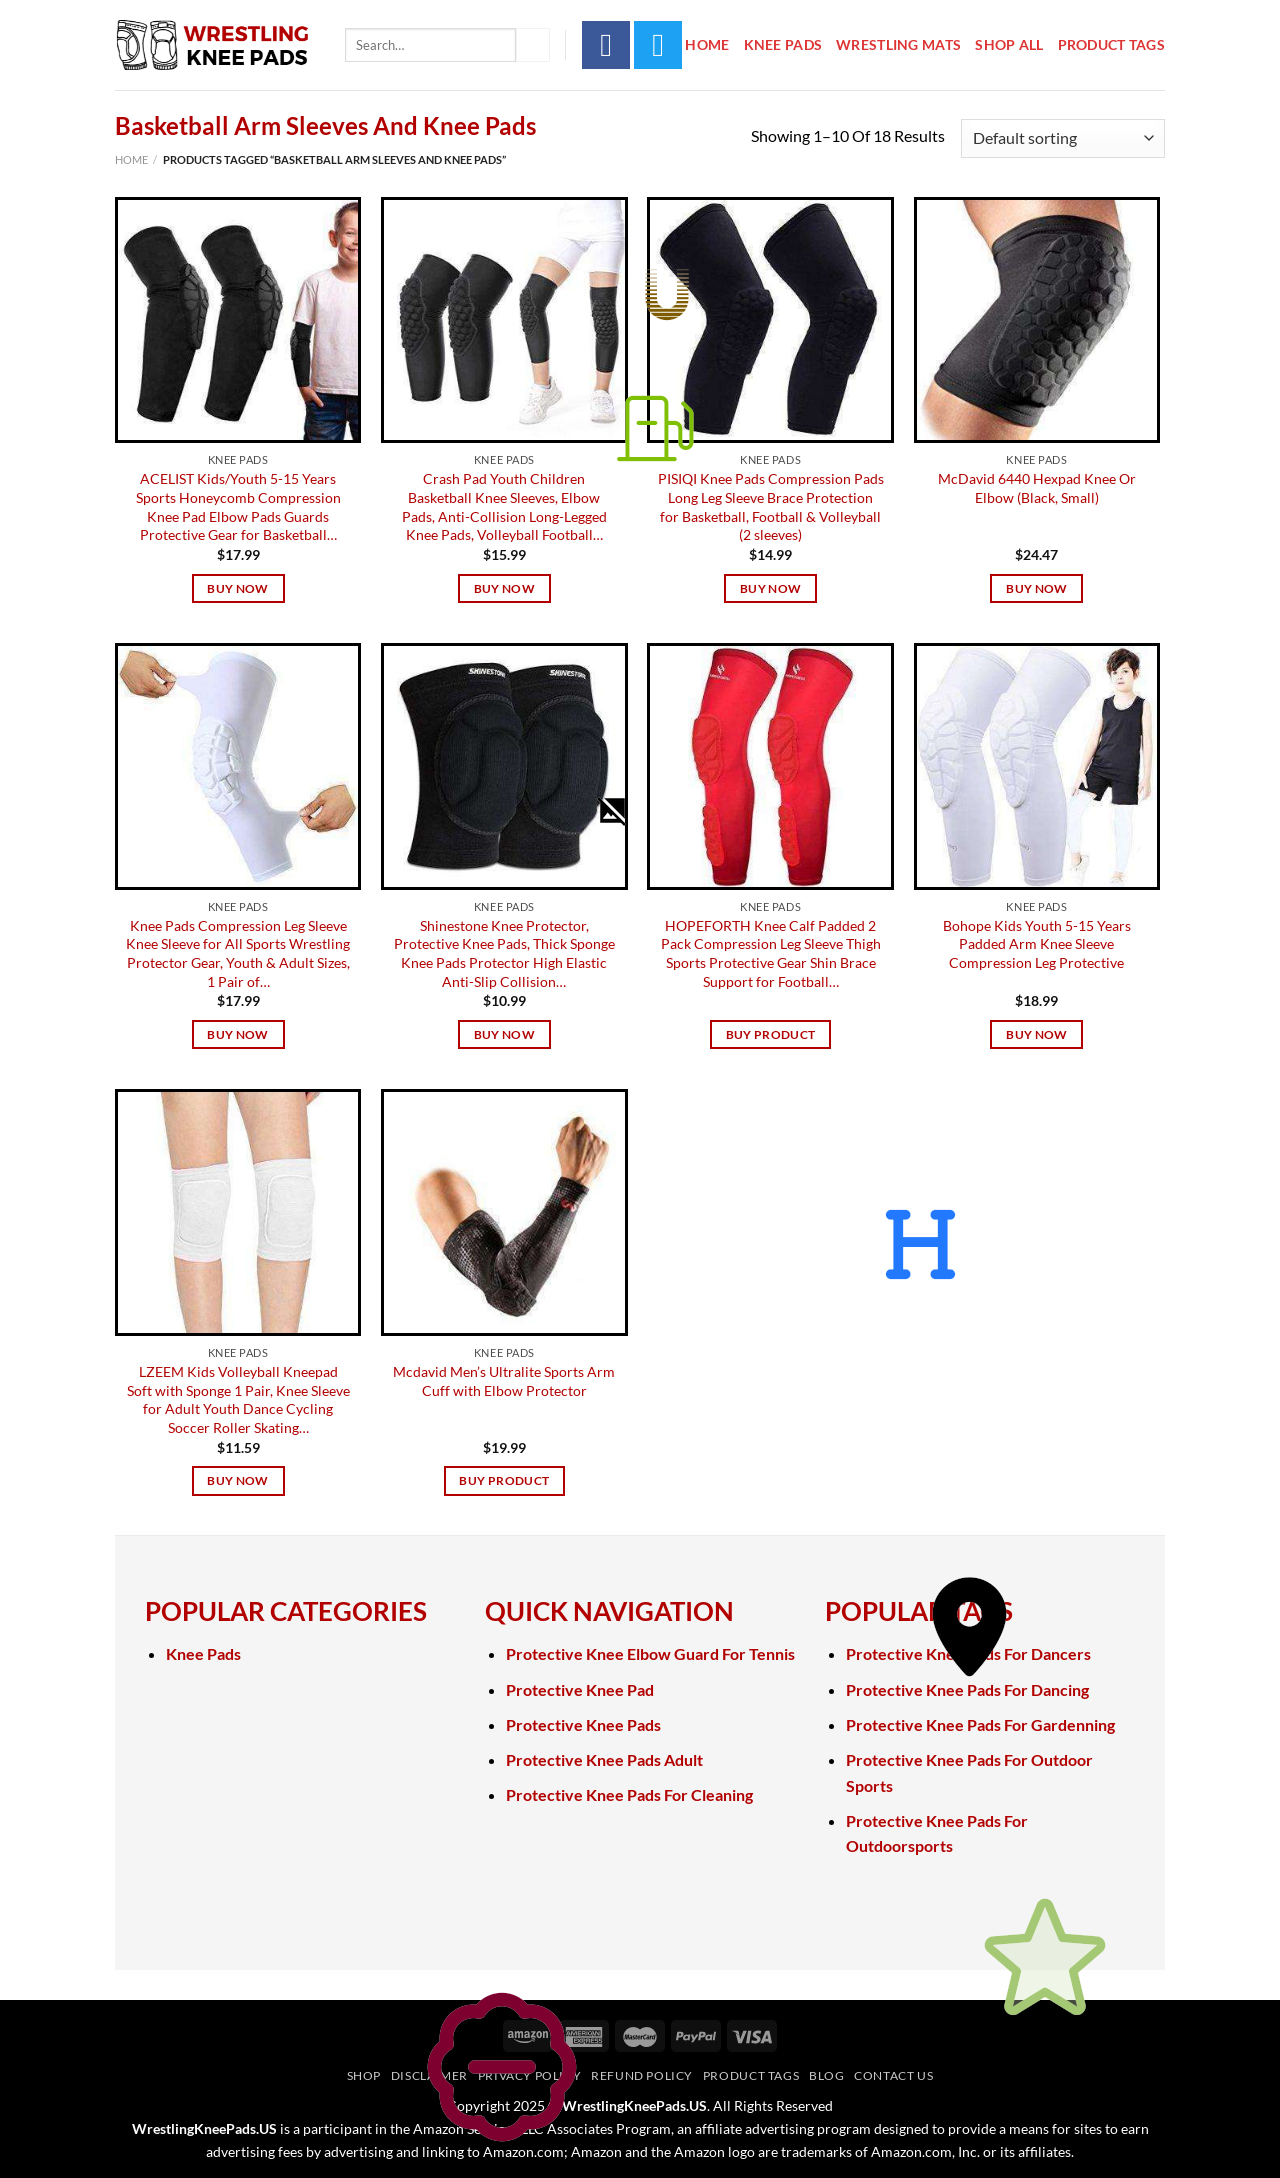 The image size is (1280, 2178). Describe the element at coordinates (1045, 1959) in the screenshot. I see `add to favorites` at that location.